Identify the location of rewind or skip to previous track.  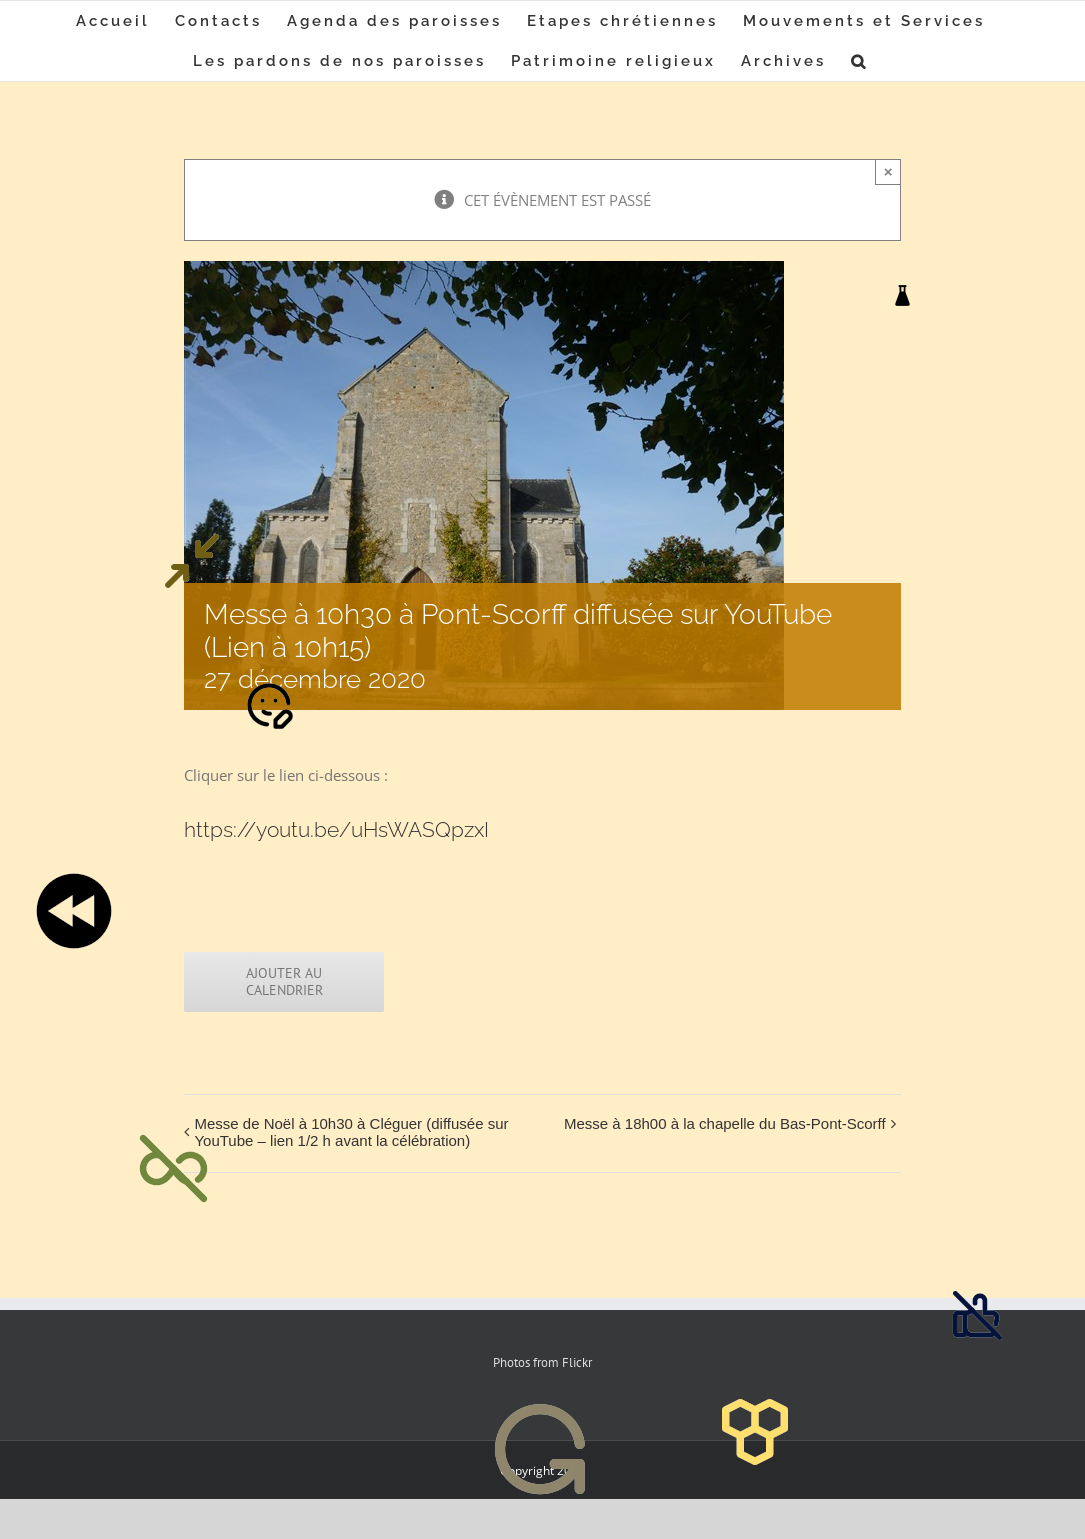
(74, 911).